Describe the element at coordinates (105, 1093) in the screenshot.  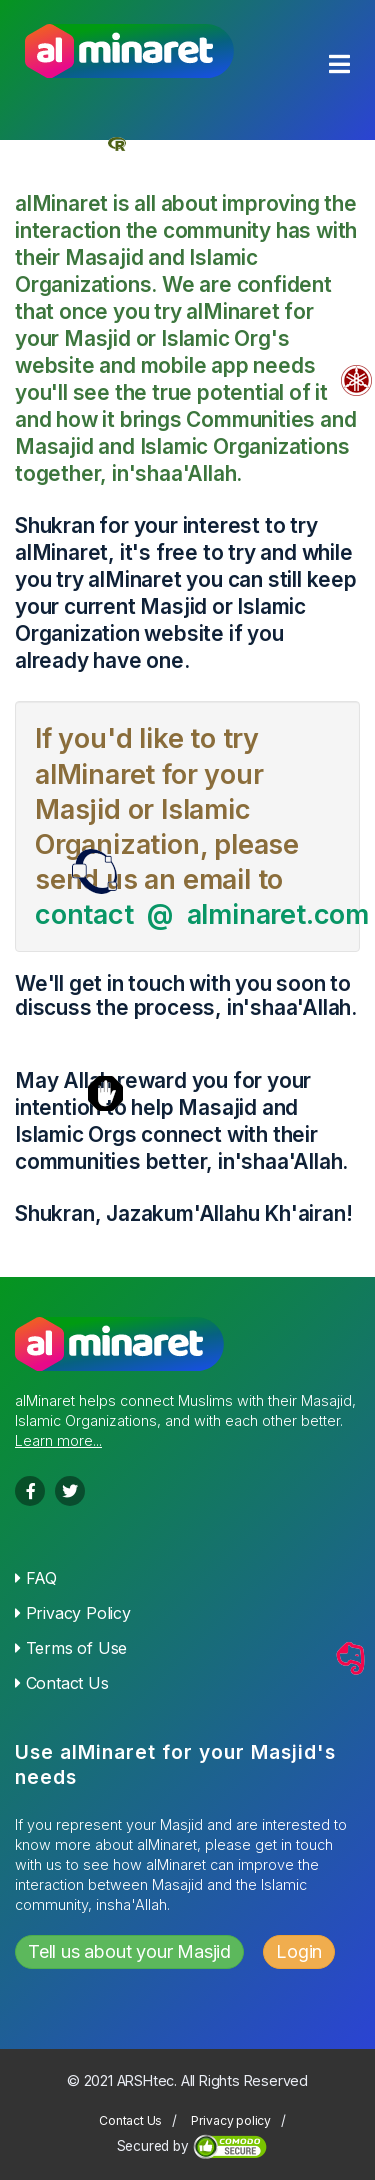
I see `adblock browser extension logo` at that location.